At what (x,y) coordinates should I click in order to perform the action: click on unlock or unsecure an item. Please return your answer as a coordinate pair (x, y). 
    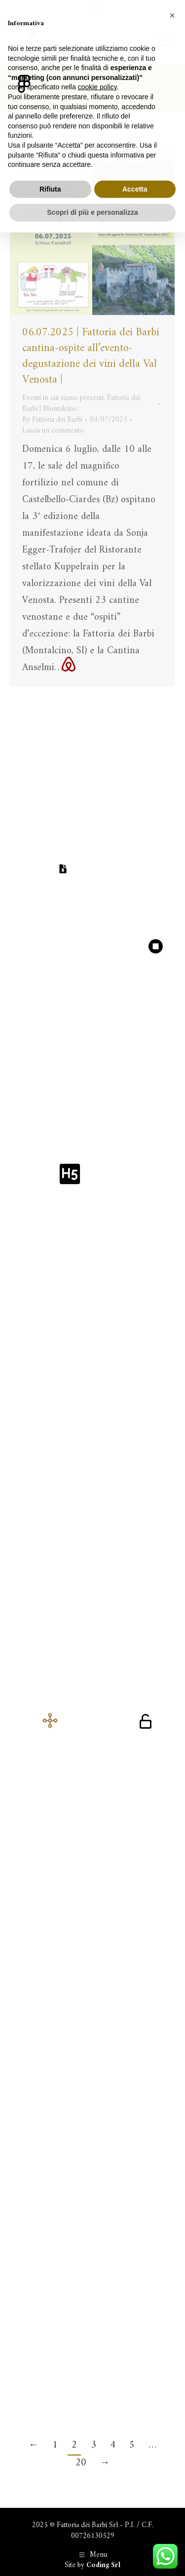
    Looking at the image, I should click on (146, 1722).